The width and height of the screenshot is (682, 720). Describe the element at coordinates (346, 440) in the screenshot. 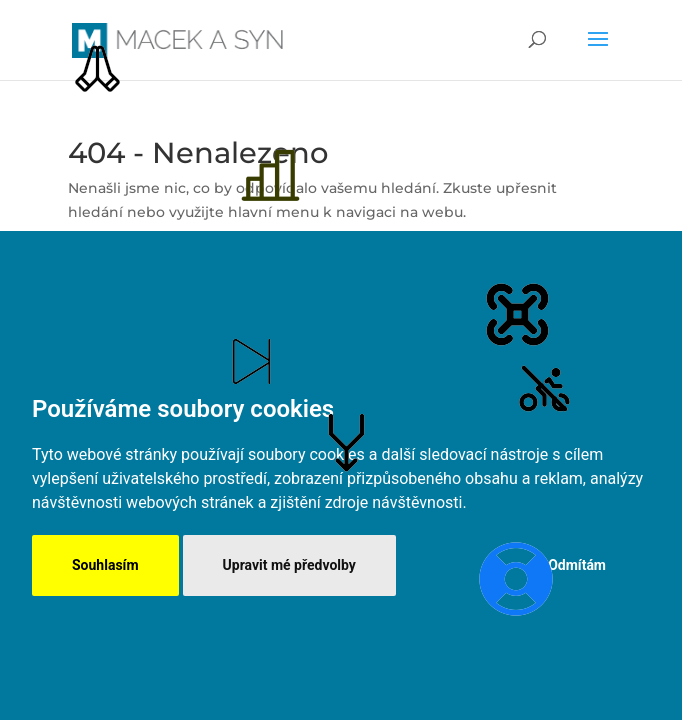

I see `merge selected items or branches` at that location.